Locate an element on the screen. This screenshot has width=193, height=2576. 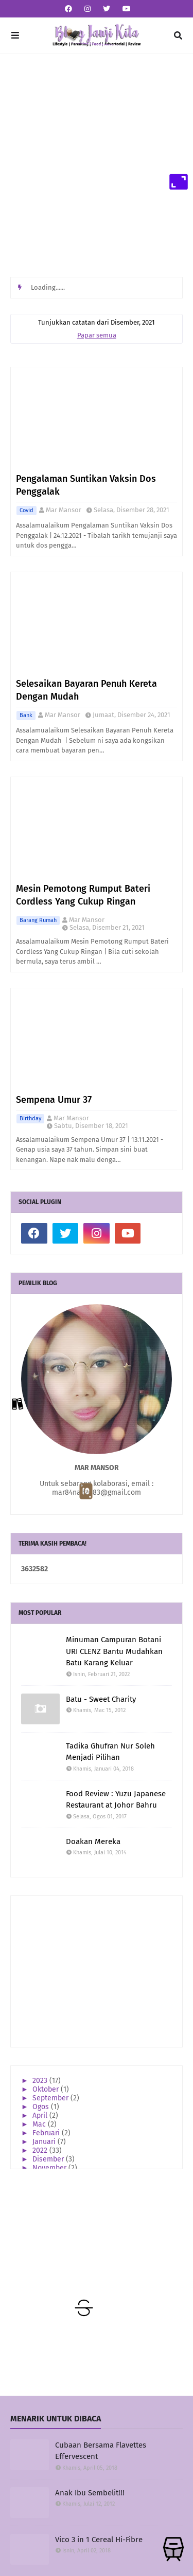
enter fullscreen mode is located at coordinates (179, 182).